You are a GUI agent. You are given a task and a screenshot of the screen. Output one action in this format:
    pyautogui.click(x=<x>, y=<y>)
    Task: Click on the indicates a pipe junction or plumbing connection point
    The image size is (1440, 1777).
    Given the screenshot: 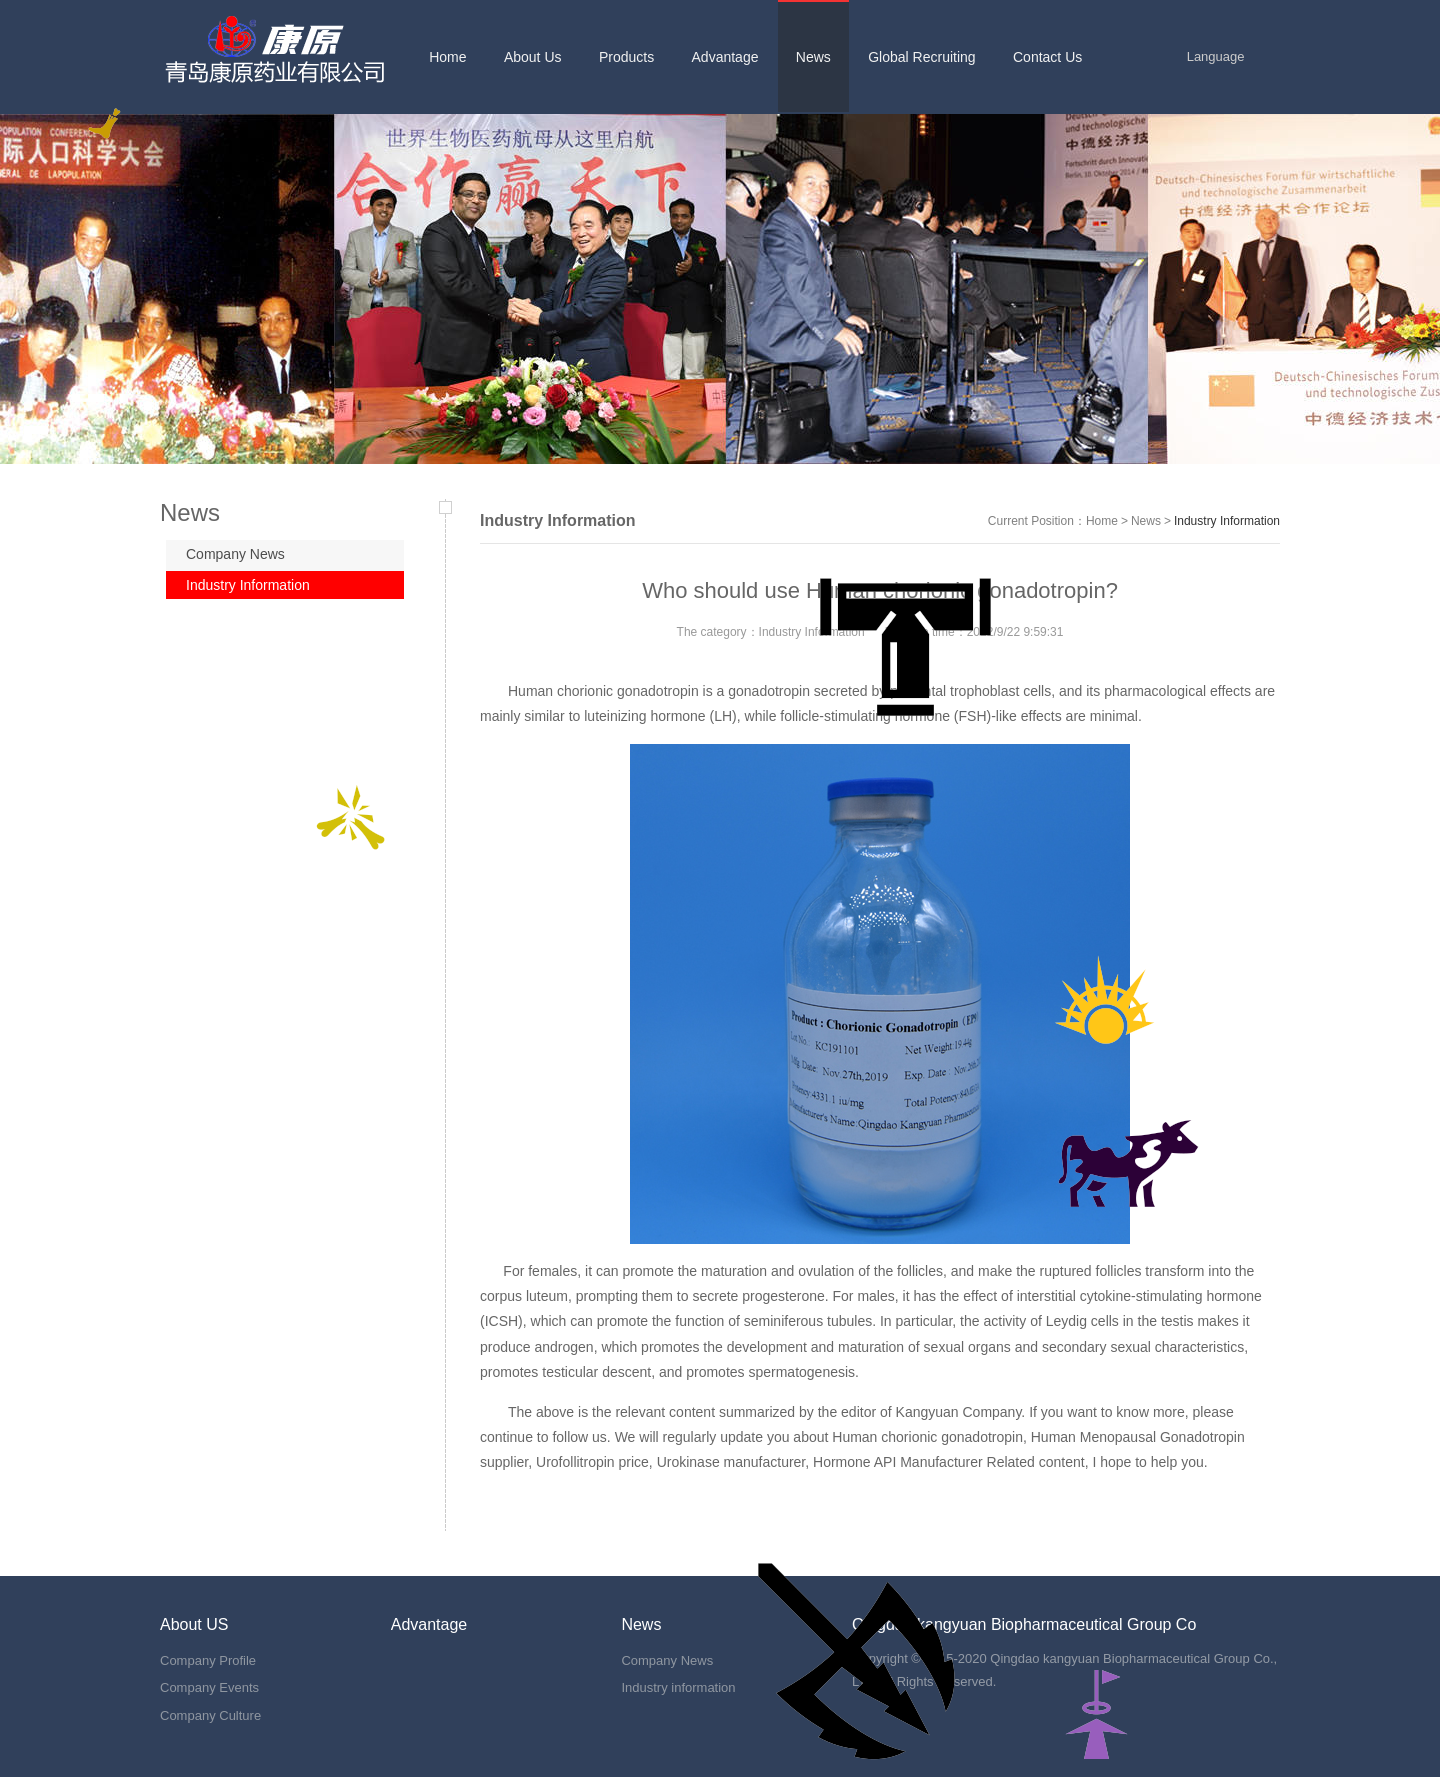 What is the action you would take?
    pyautogui.click(x=905, y=630)
    